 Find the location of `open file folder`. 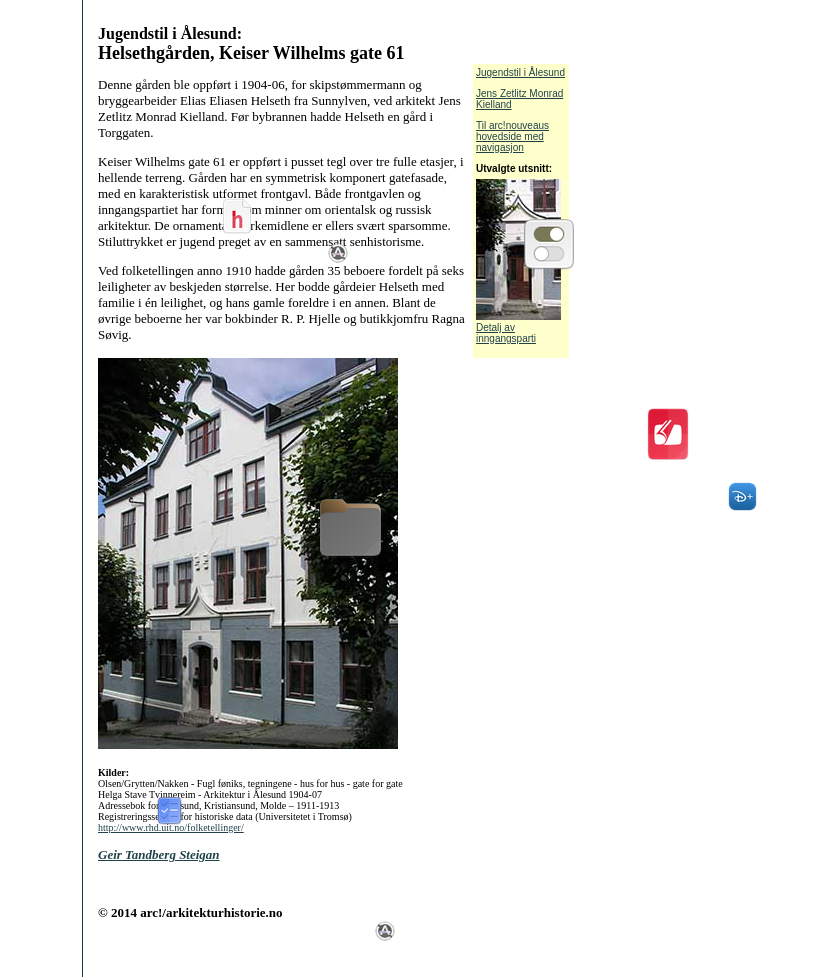

open file folder is located at coordinates (350, 527).